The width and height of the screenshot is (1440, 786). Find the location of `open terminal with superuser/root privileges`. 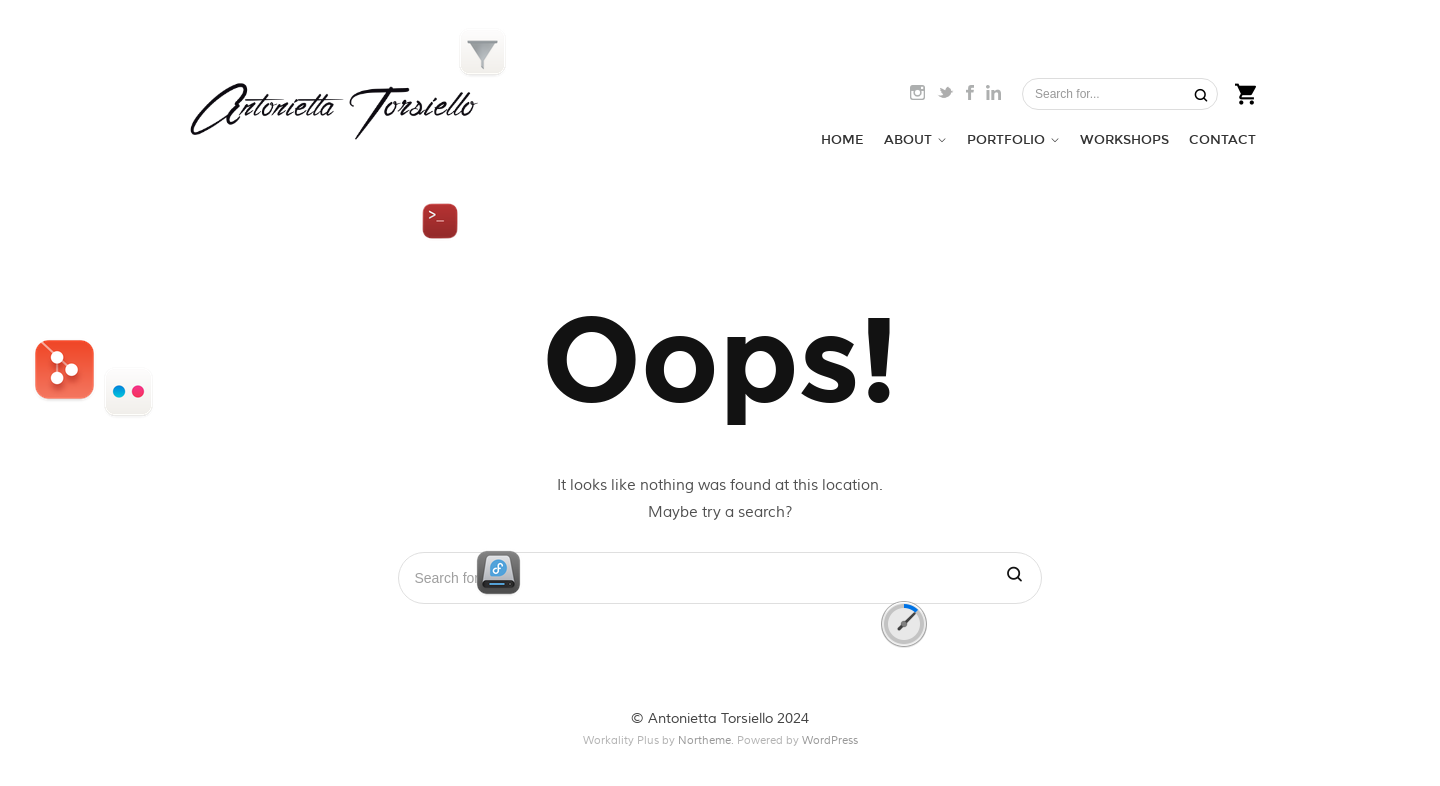

open terminal with superuser/root privileges is located at coordinates (440, 221).